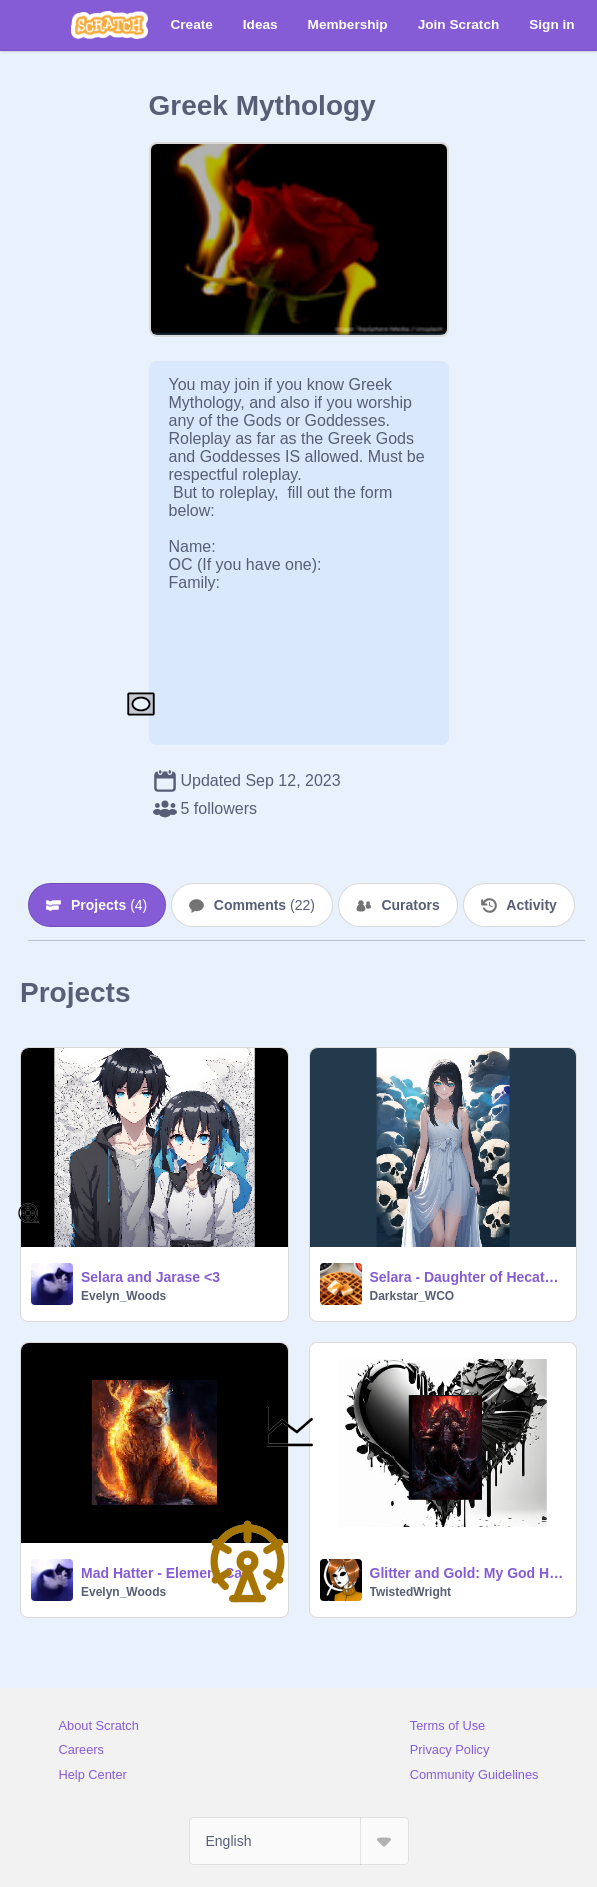  What do you see at coordinates (289, 1426) in the screenshot?
I see `view analytics or statistics` at bounding box center [289, 1426].